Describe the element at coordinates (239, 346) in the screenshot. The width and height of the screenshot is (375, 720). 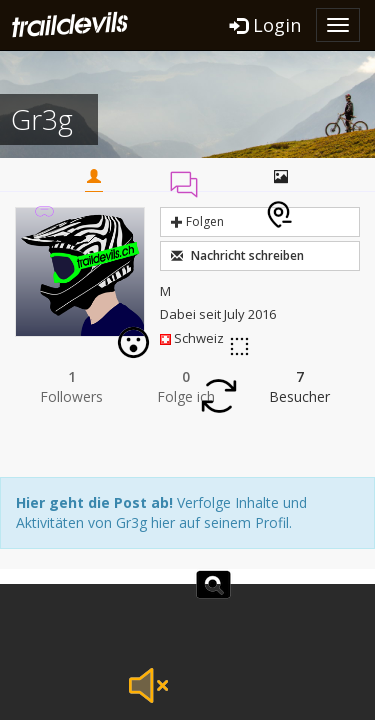
I see `remove all borders from selected cells` at that location.